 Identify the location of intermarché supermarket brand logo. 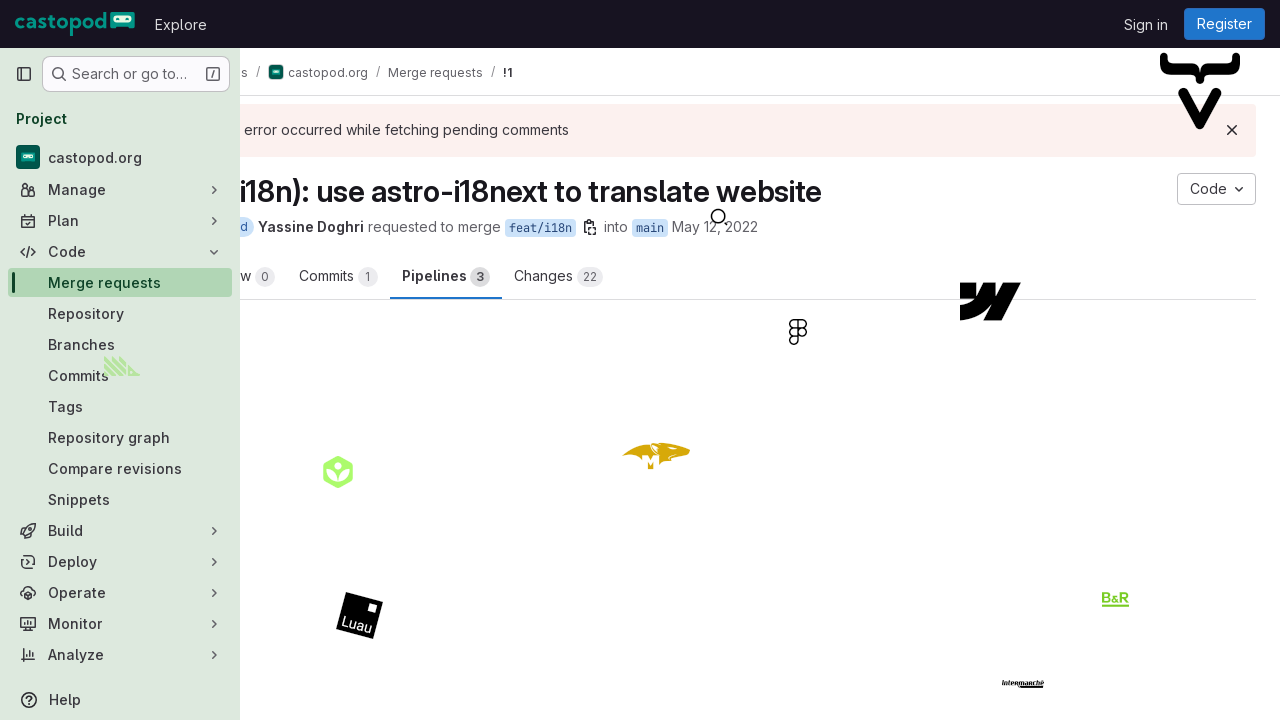
(1023, 684).